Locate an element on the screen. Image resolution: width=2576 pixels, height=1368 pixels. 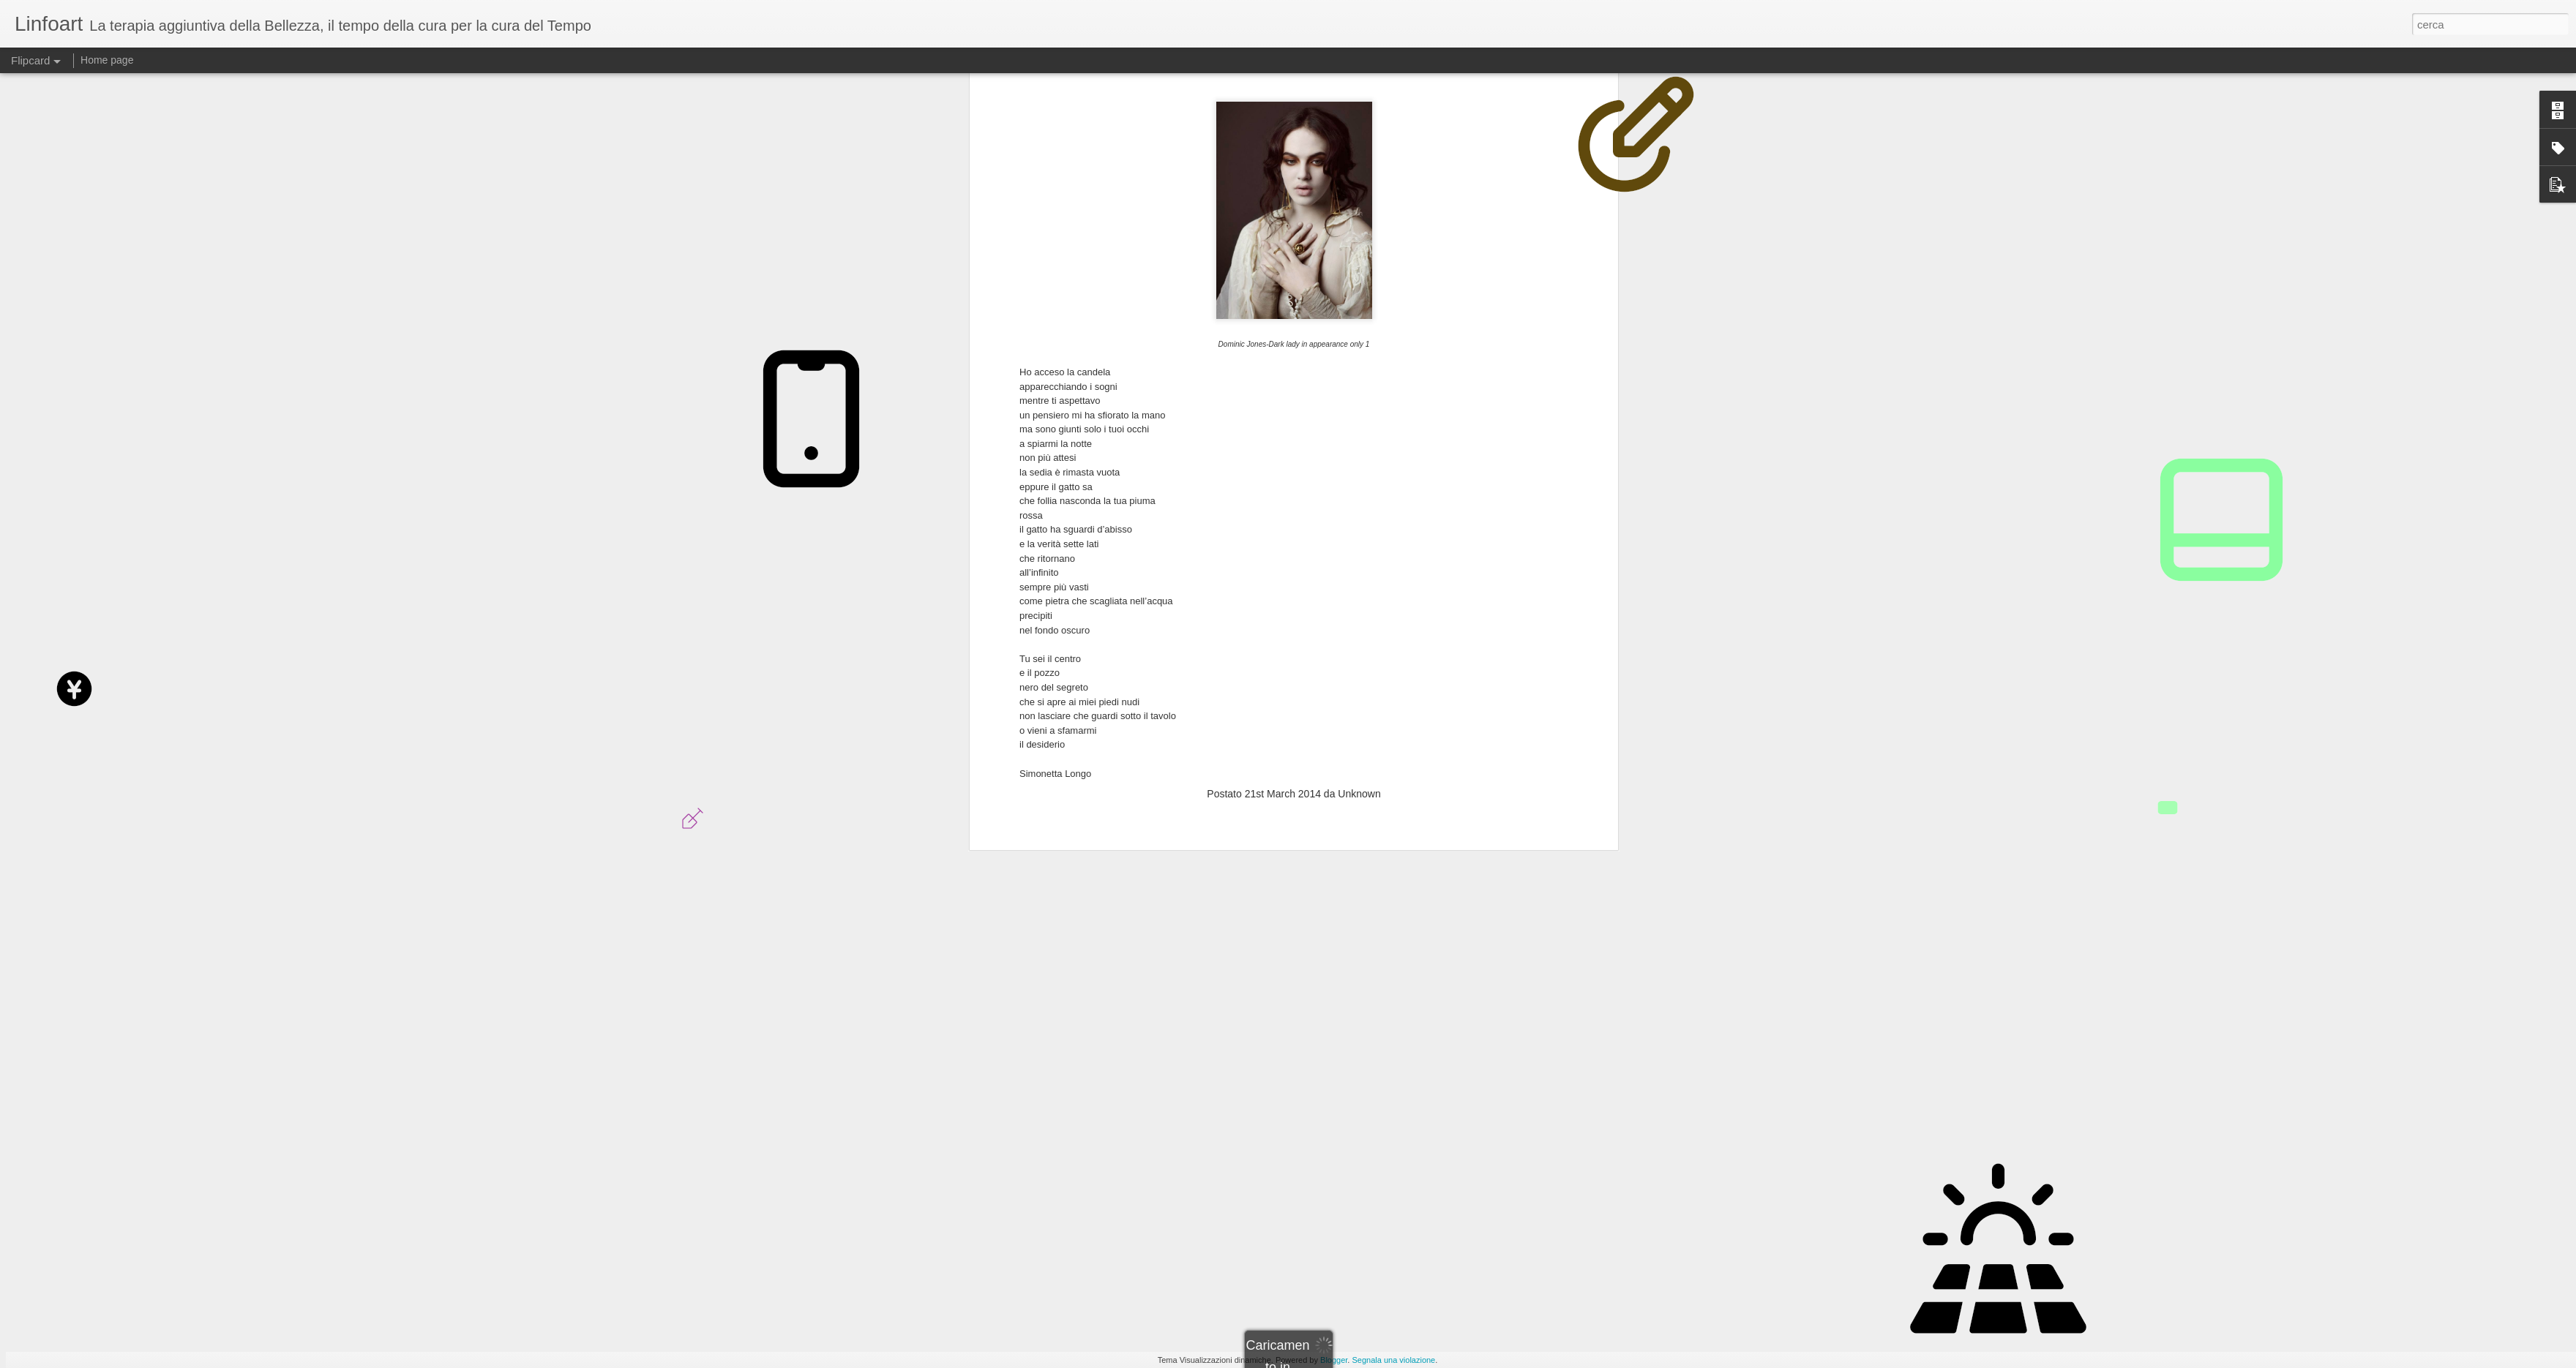
view solar panel status or energy production is located at coordinates (1998, 1258).